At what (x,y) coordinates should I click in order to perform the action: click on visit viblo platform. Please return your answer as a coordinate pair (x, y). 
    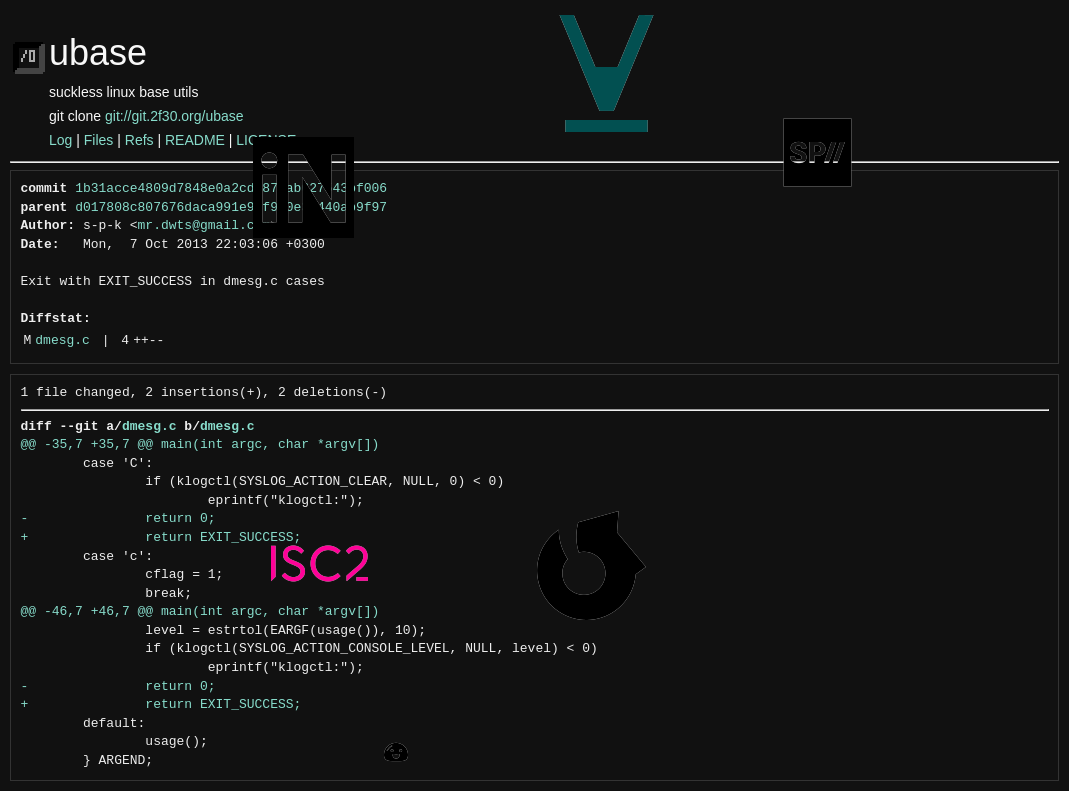
    Looking at the image, I should click on (606, 73).